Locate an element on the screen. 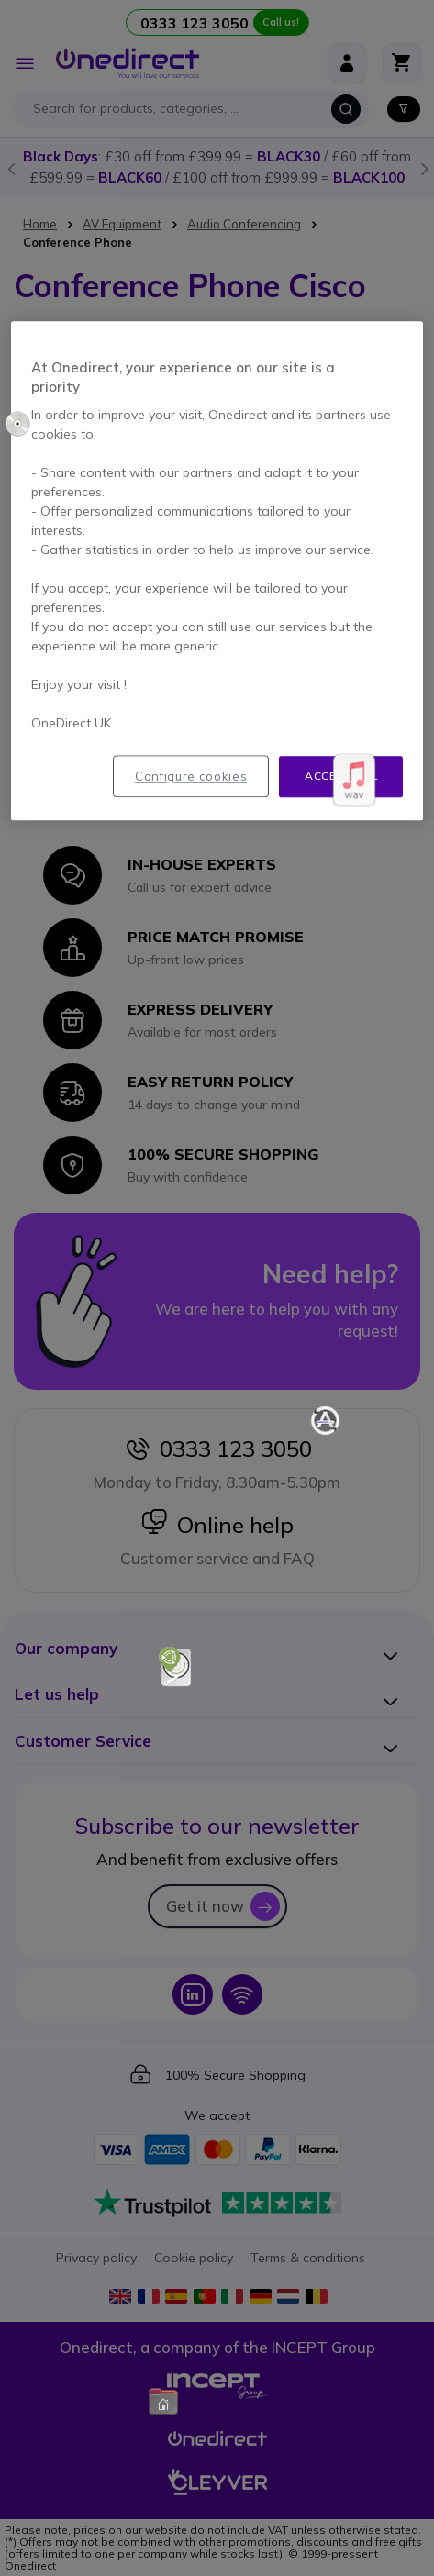  open the software update manager is located at coordinates (325, 1420).